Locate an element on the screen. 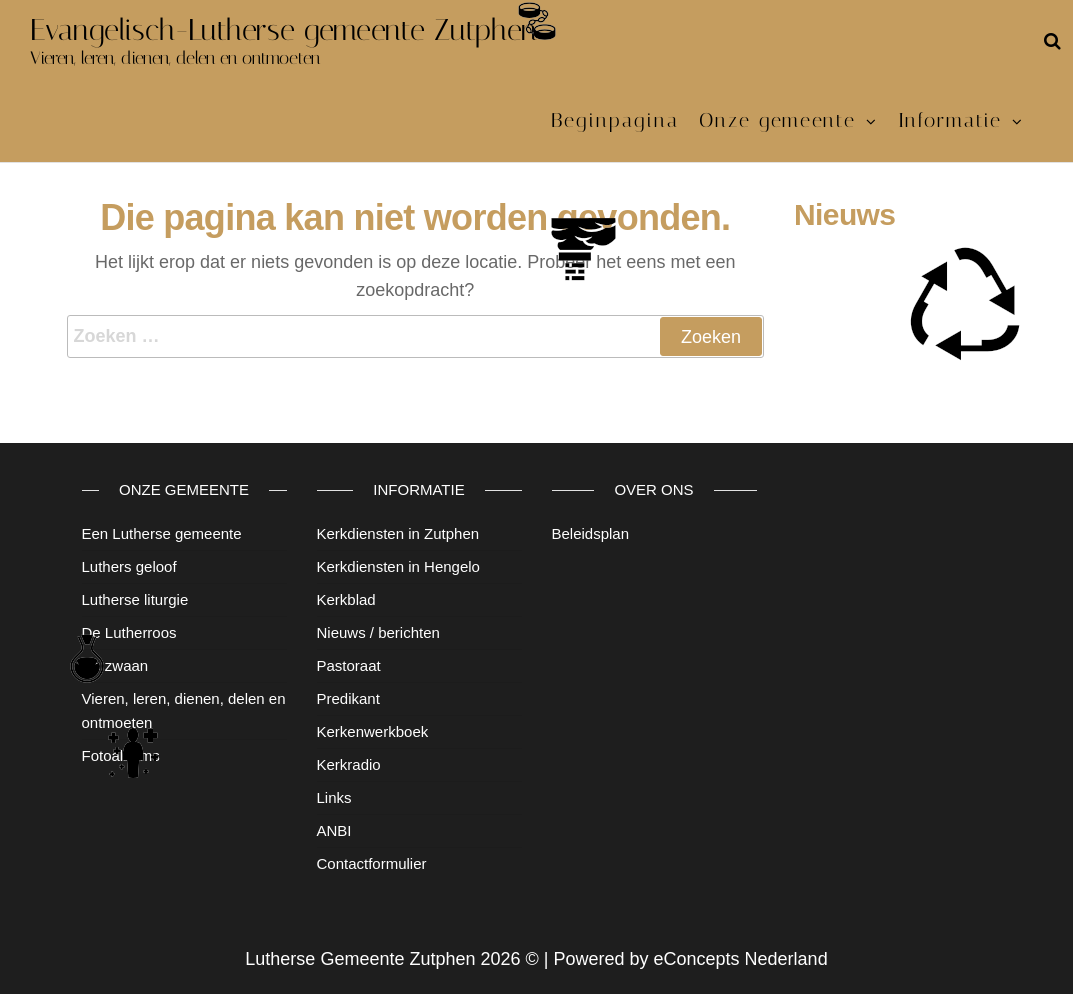 This screenshot has width=1073, height=994. activate healing ability or spell is located at coordinates (133, 753).